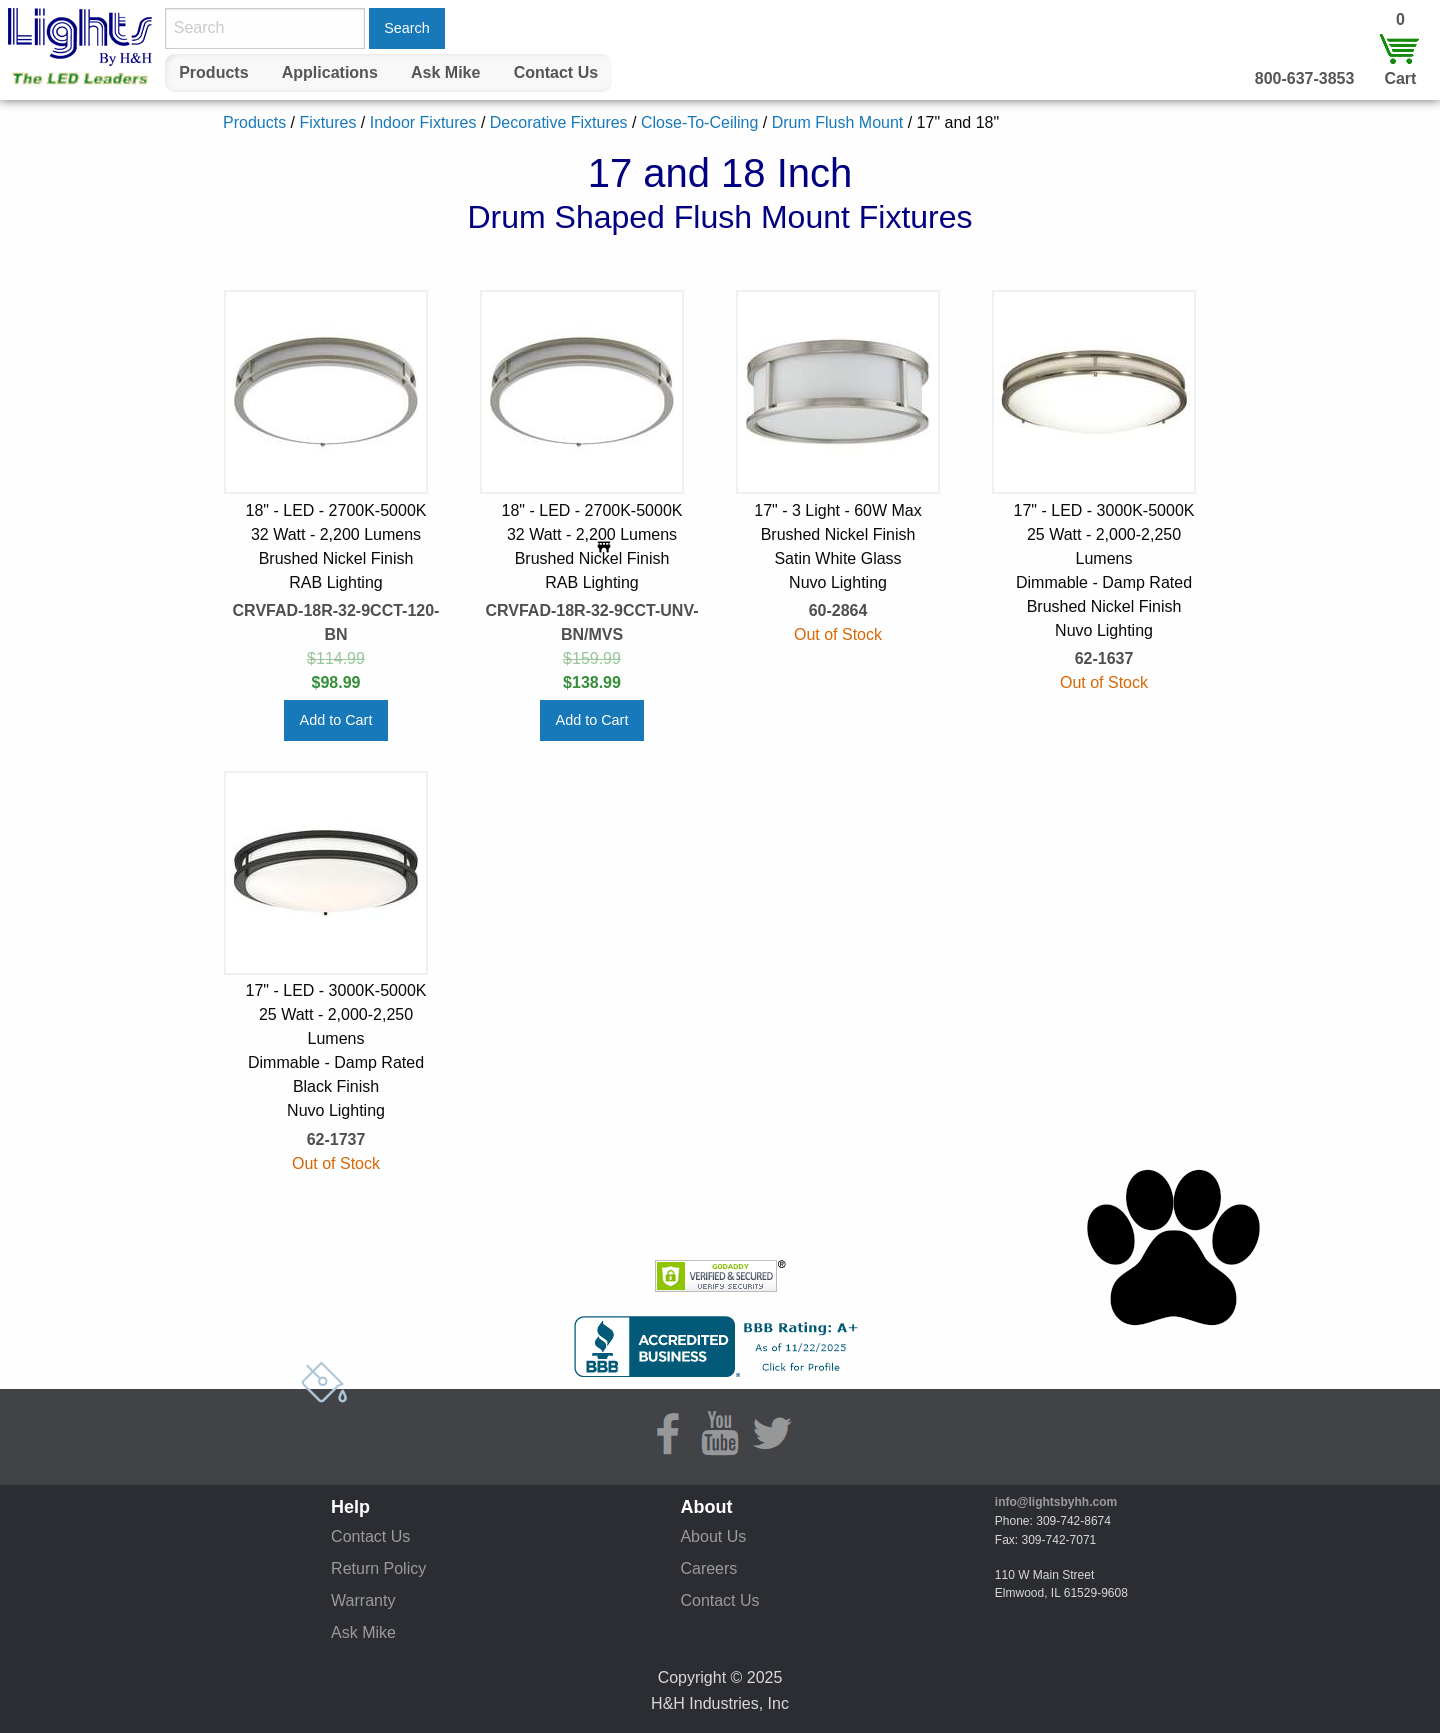 The height and width of the screenshot is (1733, 1440). What do you see at coordinates (604, 547) in the screenshot?
I see `view bridge or overpass locations` at bounding box center [604, 547].